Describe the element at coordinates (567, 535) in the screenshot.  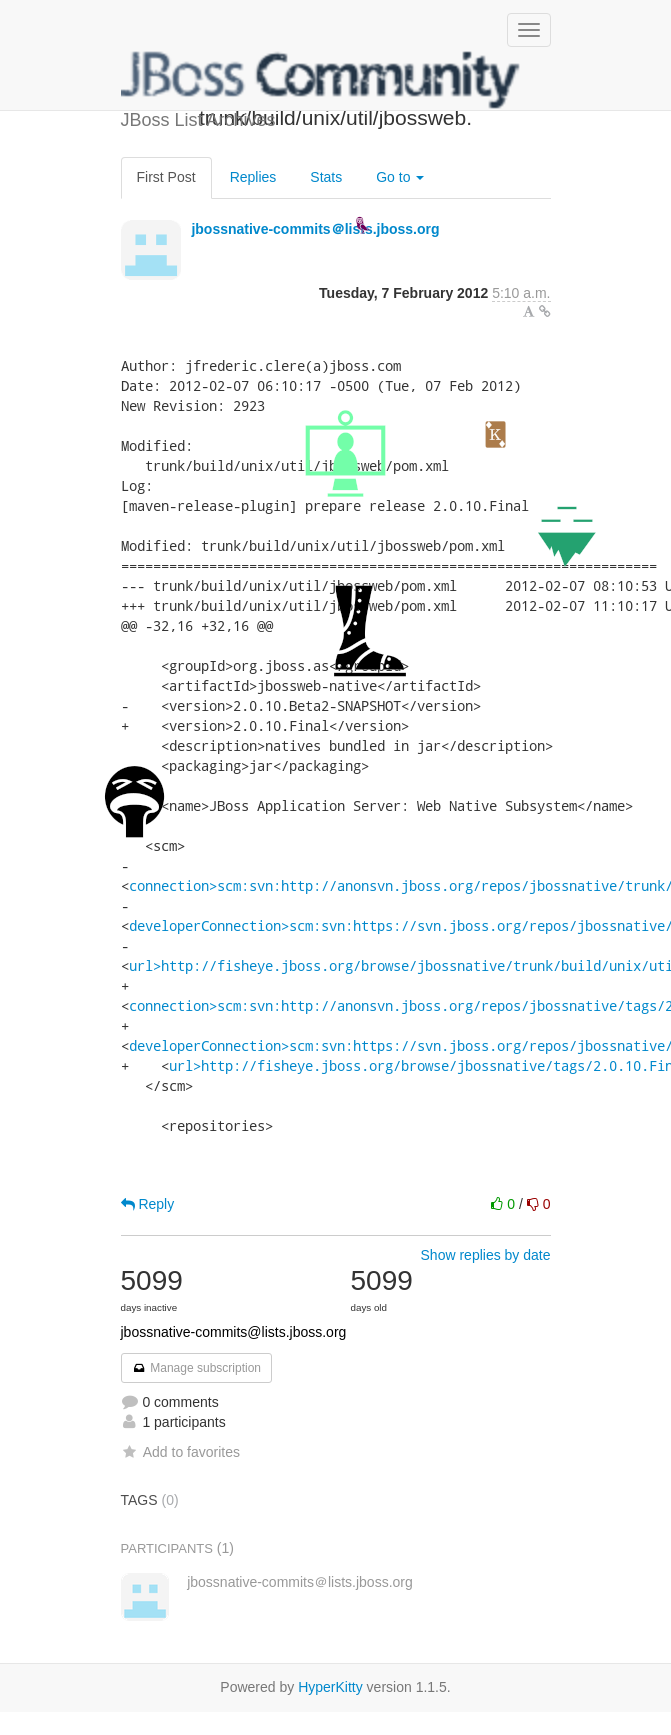
I see `access platformer game level` at that location.